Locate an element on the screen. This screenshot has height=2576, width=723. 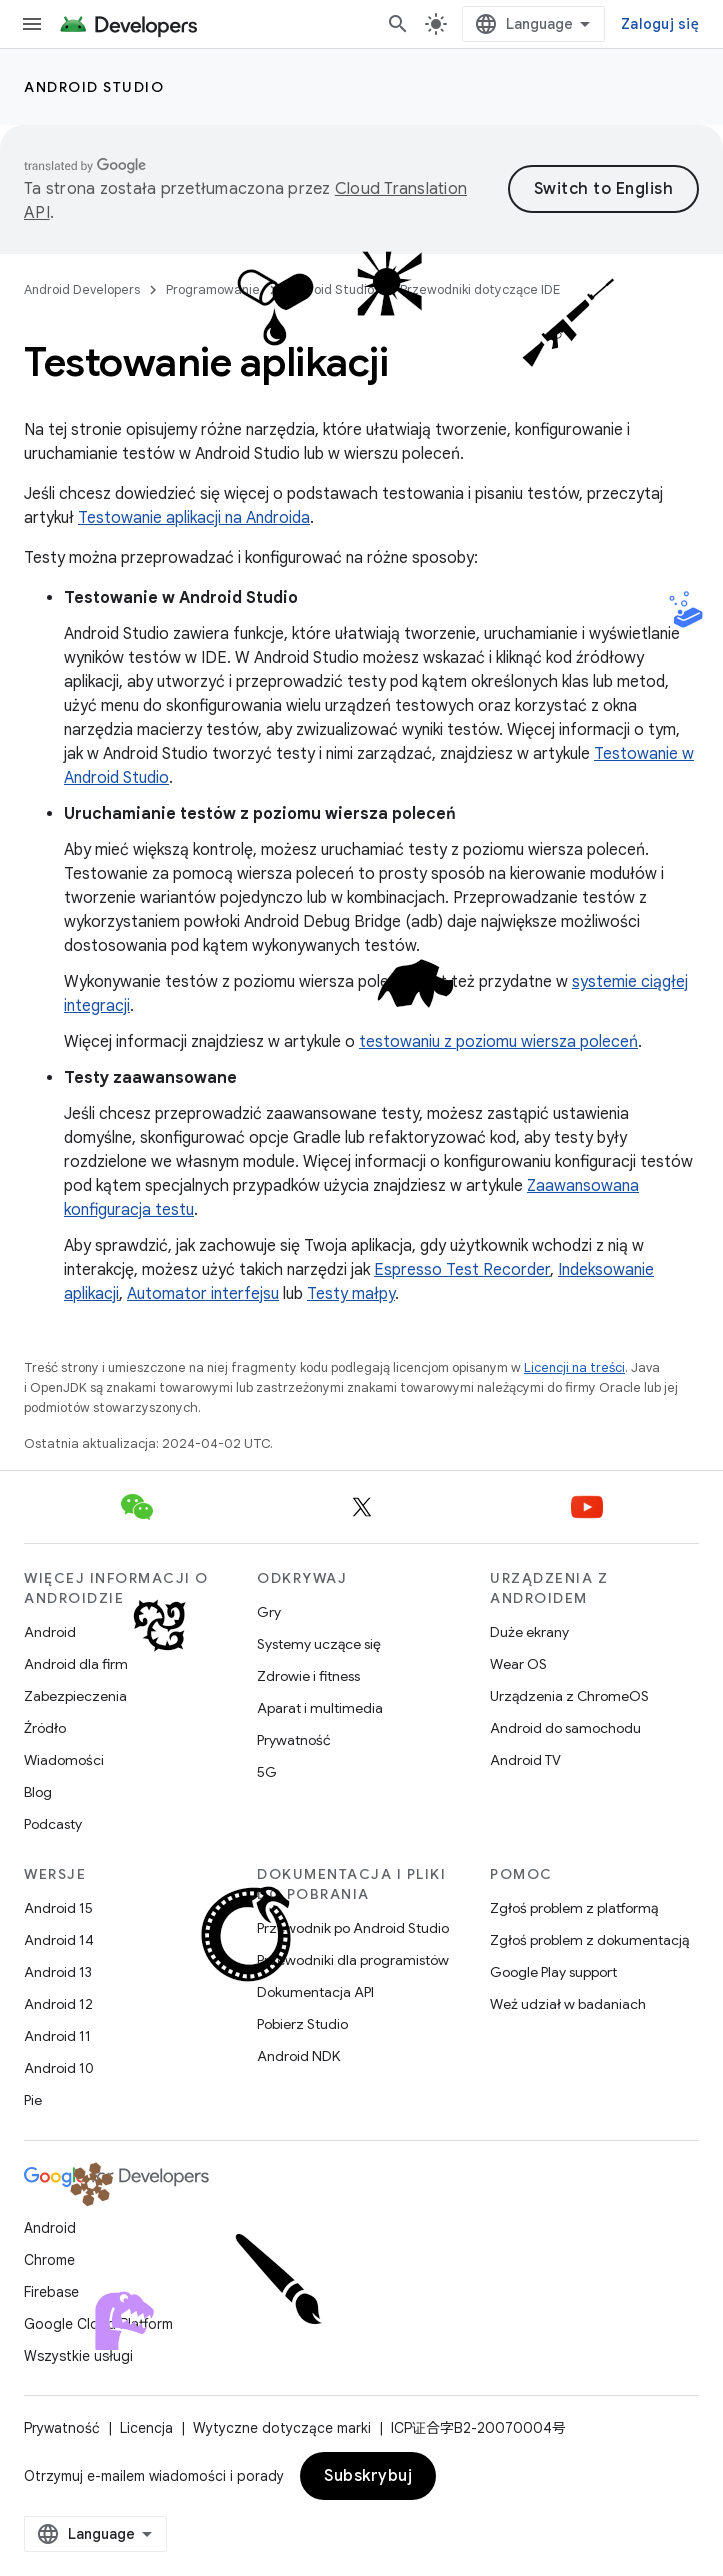
access drawing or painting tools is located at coordinates (279, 2279).